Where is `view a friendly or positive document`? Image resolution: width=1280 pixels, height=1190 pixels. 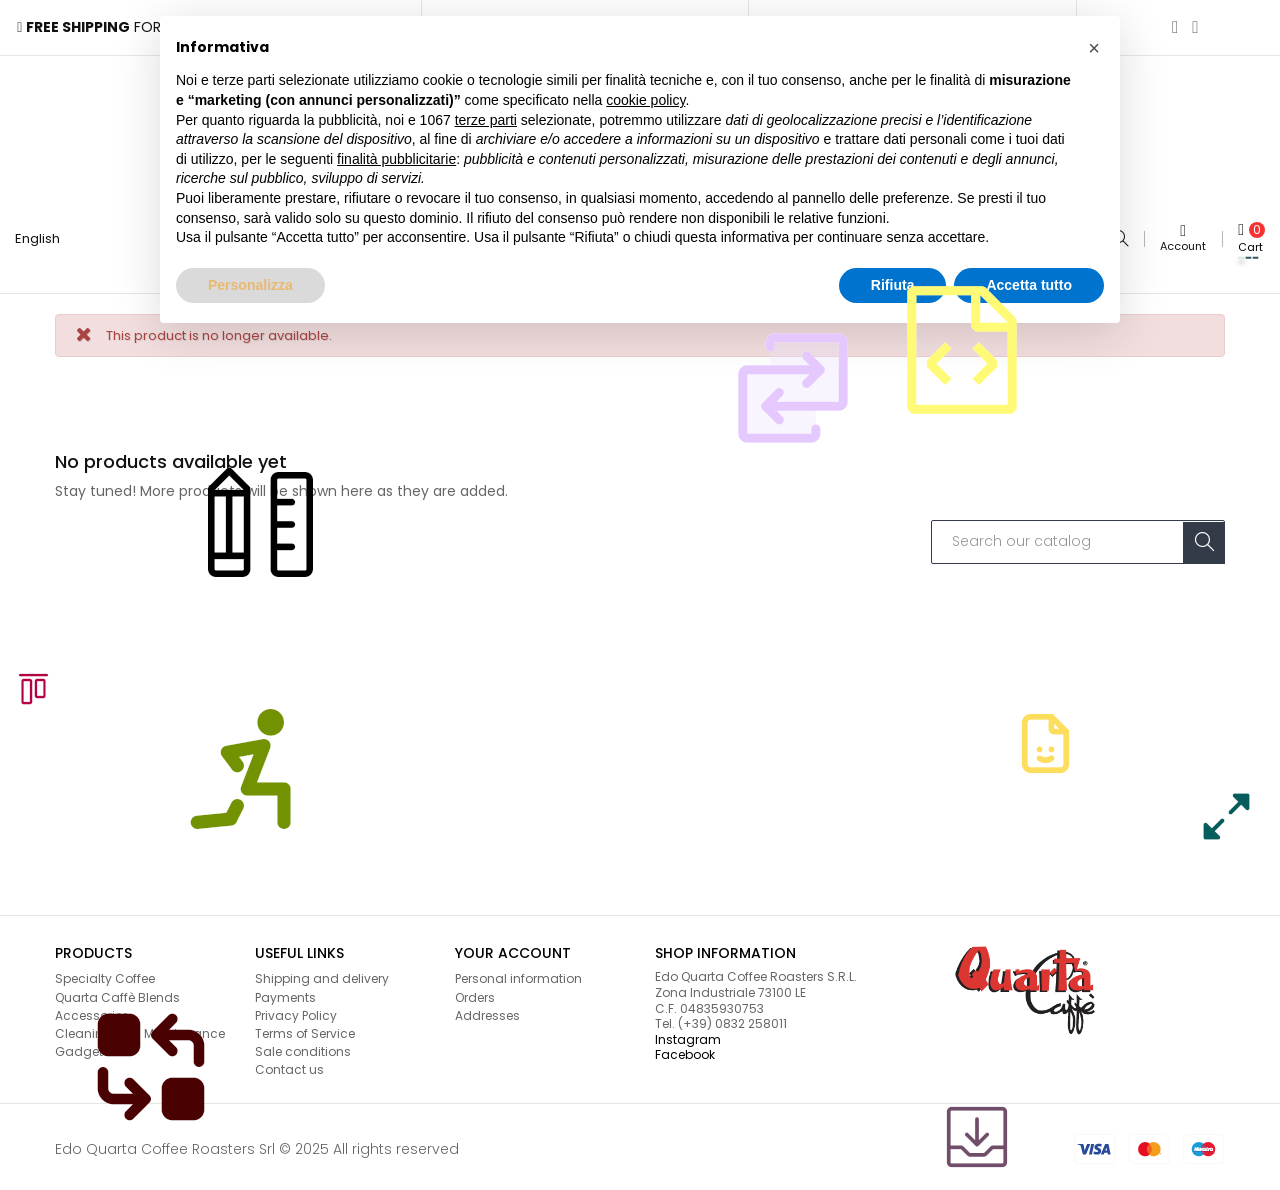
view a friendly or positive document is located at coordinates (1045, 743).